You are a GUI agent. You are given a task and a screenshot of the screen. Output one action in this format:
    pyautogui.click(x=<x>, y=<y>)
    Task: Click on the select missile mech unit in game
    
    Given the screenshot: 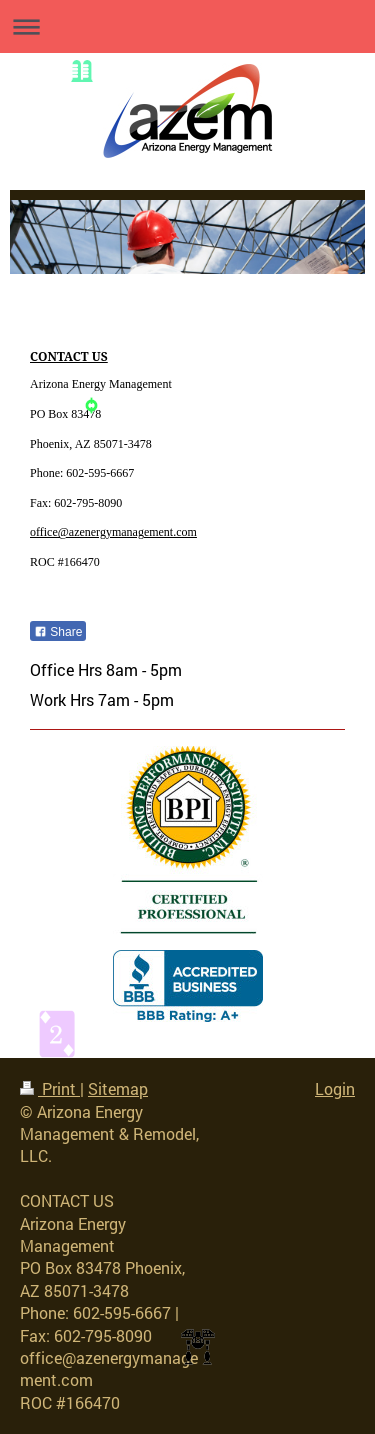 What is the action you would take?
    pyautogui.click(x=198, y=1347)
    